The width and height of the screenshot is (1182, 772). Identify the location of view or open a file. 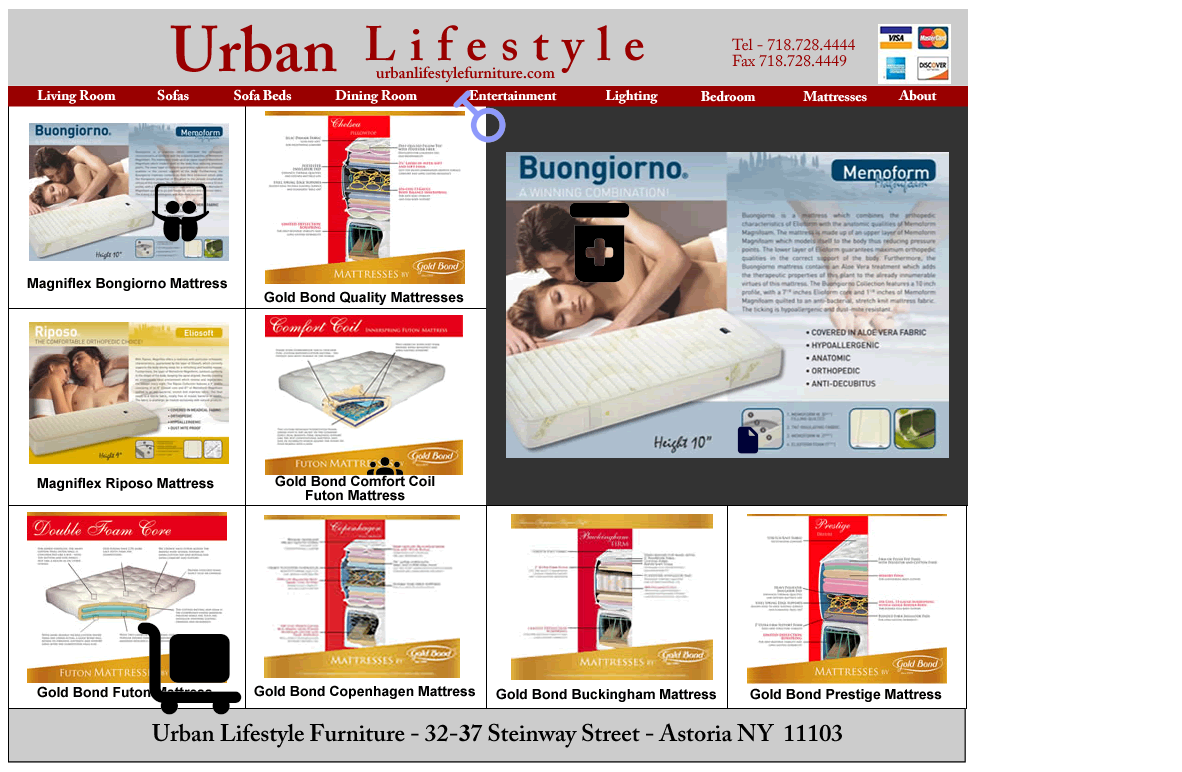
(748, 440).